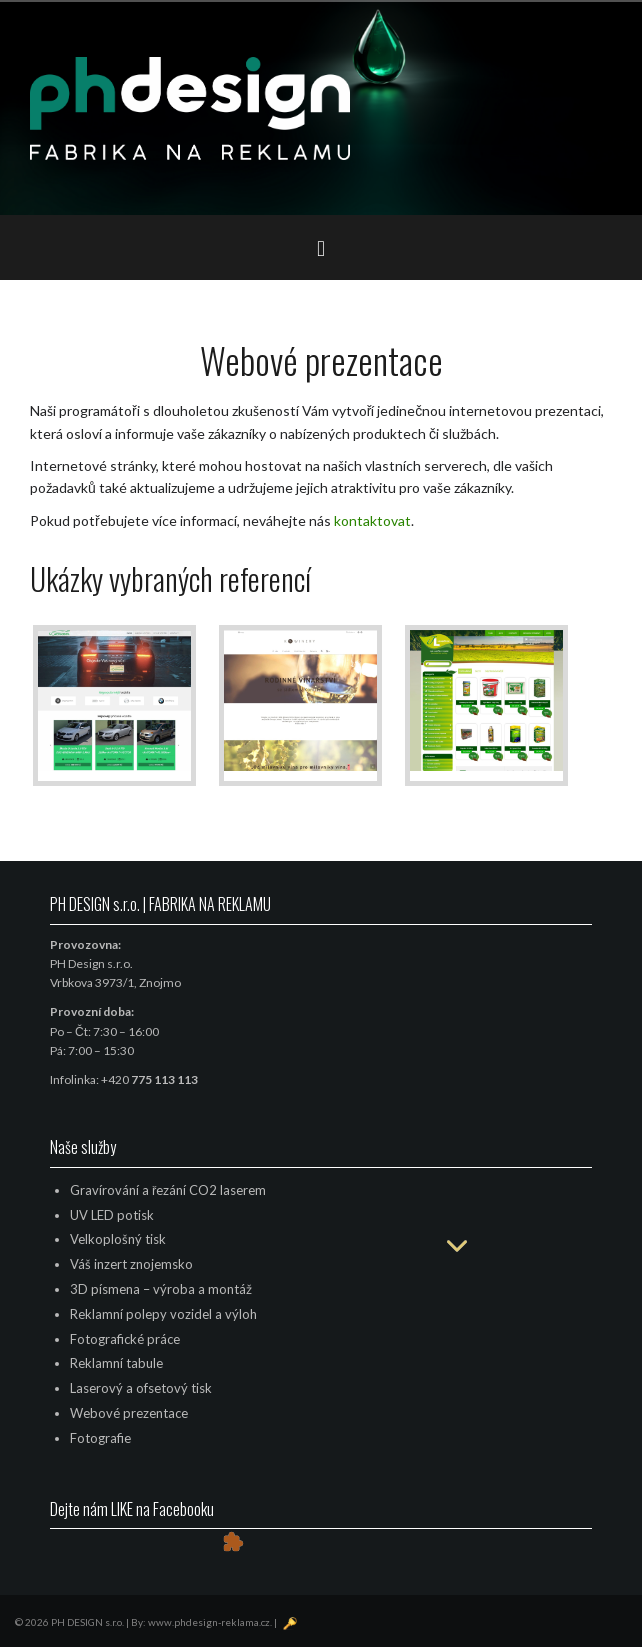 The image size is (642, 1647). I want to click on expand a dropdown menu or collapsed section, so click(457, 1246).